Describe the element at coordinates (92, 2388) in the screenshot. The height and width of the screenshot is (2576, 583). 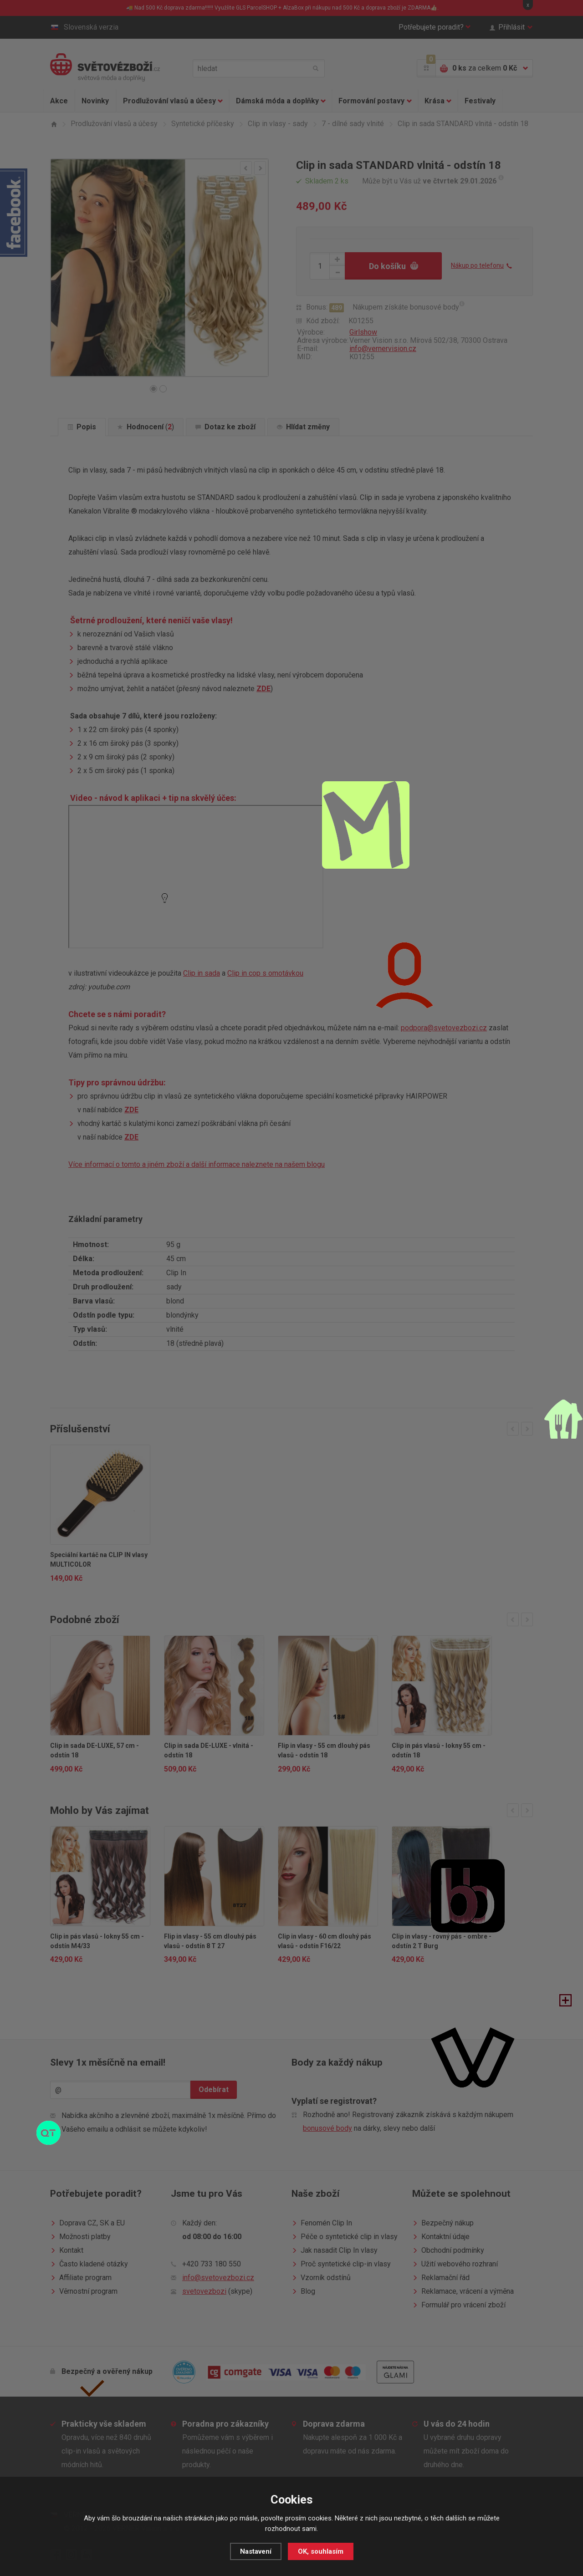
I see `confirm or submit an action` at that location.